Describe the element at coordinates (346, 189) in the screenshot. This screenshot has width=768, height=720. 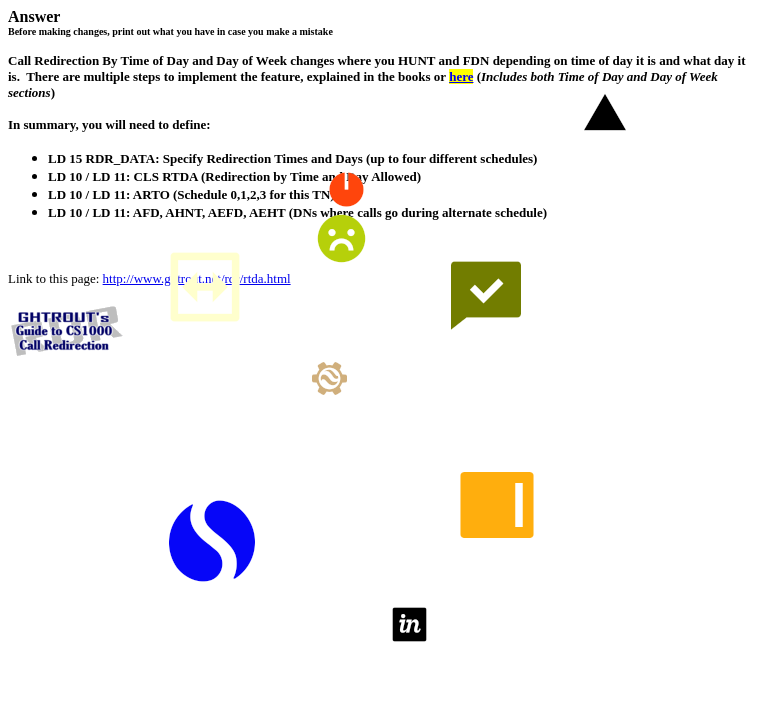
I see `power off or shut down the device` at that location.